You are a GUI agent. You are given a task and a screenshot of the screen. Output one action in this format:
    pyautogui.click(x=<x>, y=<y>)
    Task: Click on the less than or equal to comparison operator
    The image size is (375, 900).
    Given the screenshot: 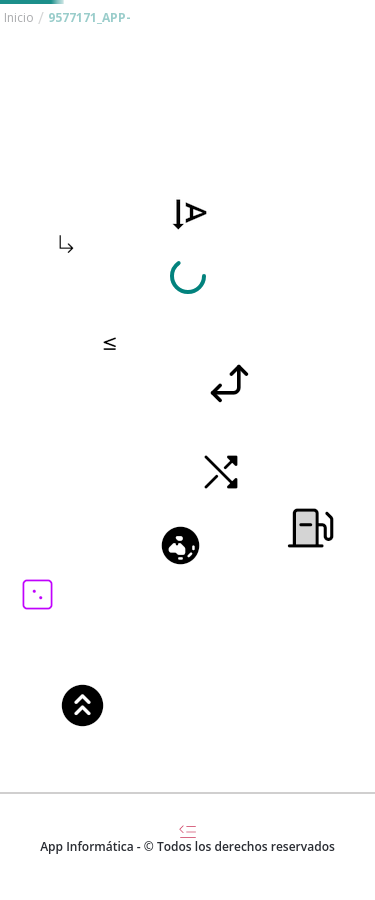 What is the action you would take?
    pyautogui.click(x=110, y=344)
    